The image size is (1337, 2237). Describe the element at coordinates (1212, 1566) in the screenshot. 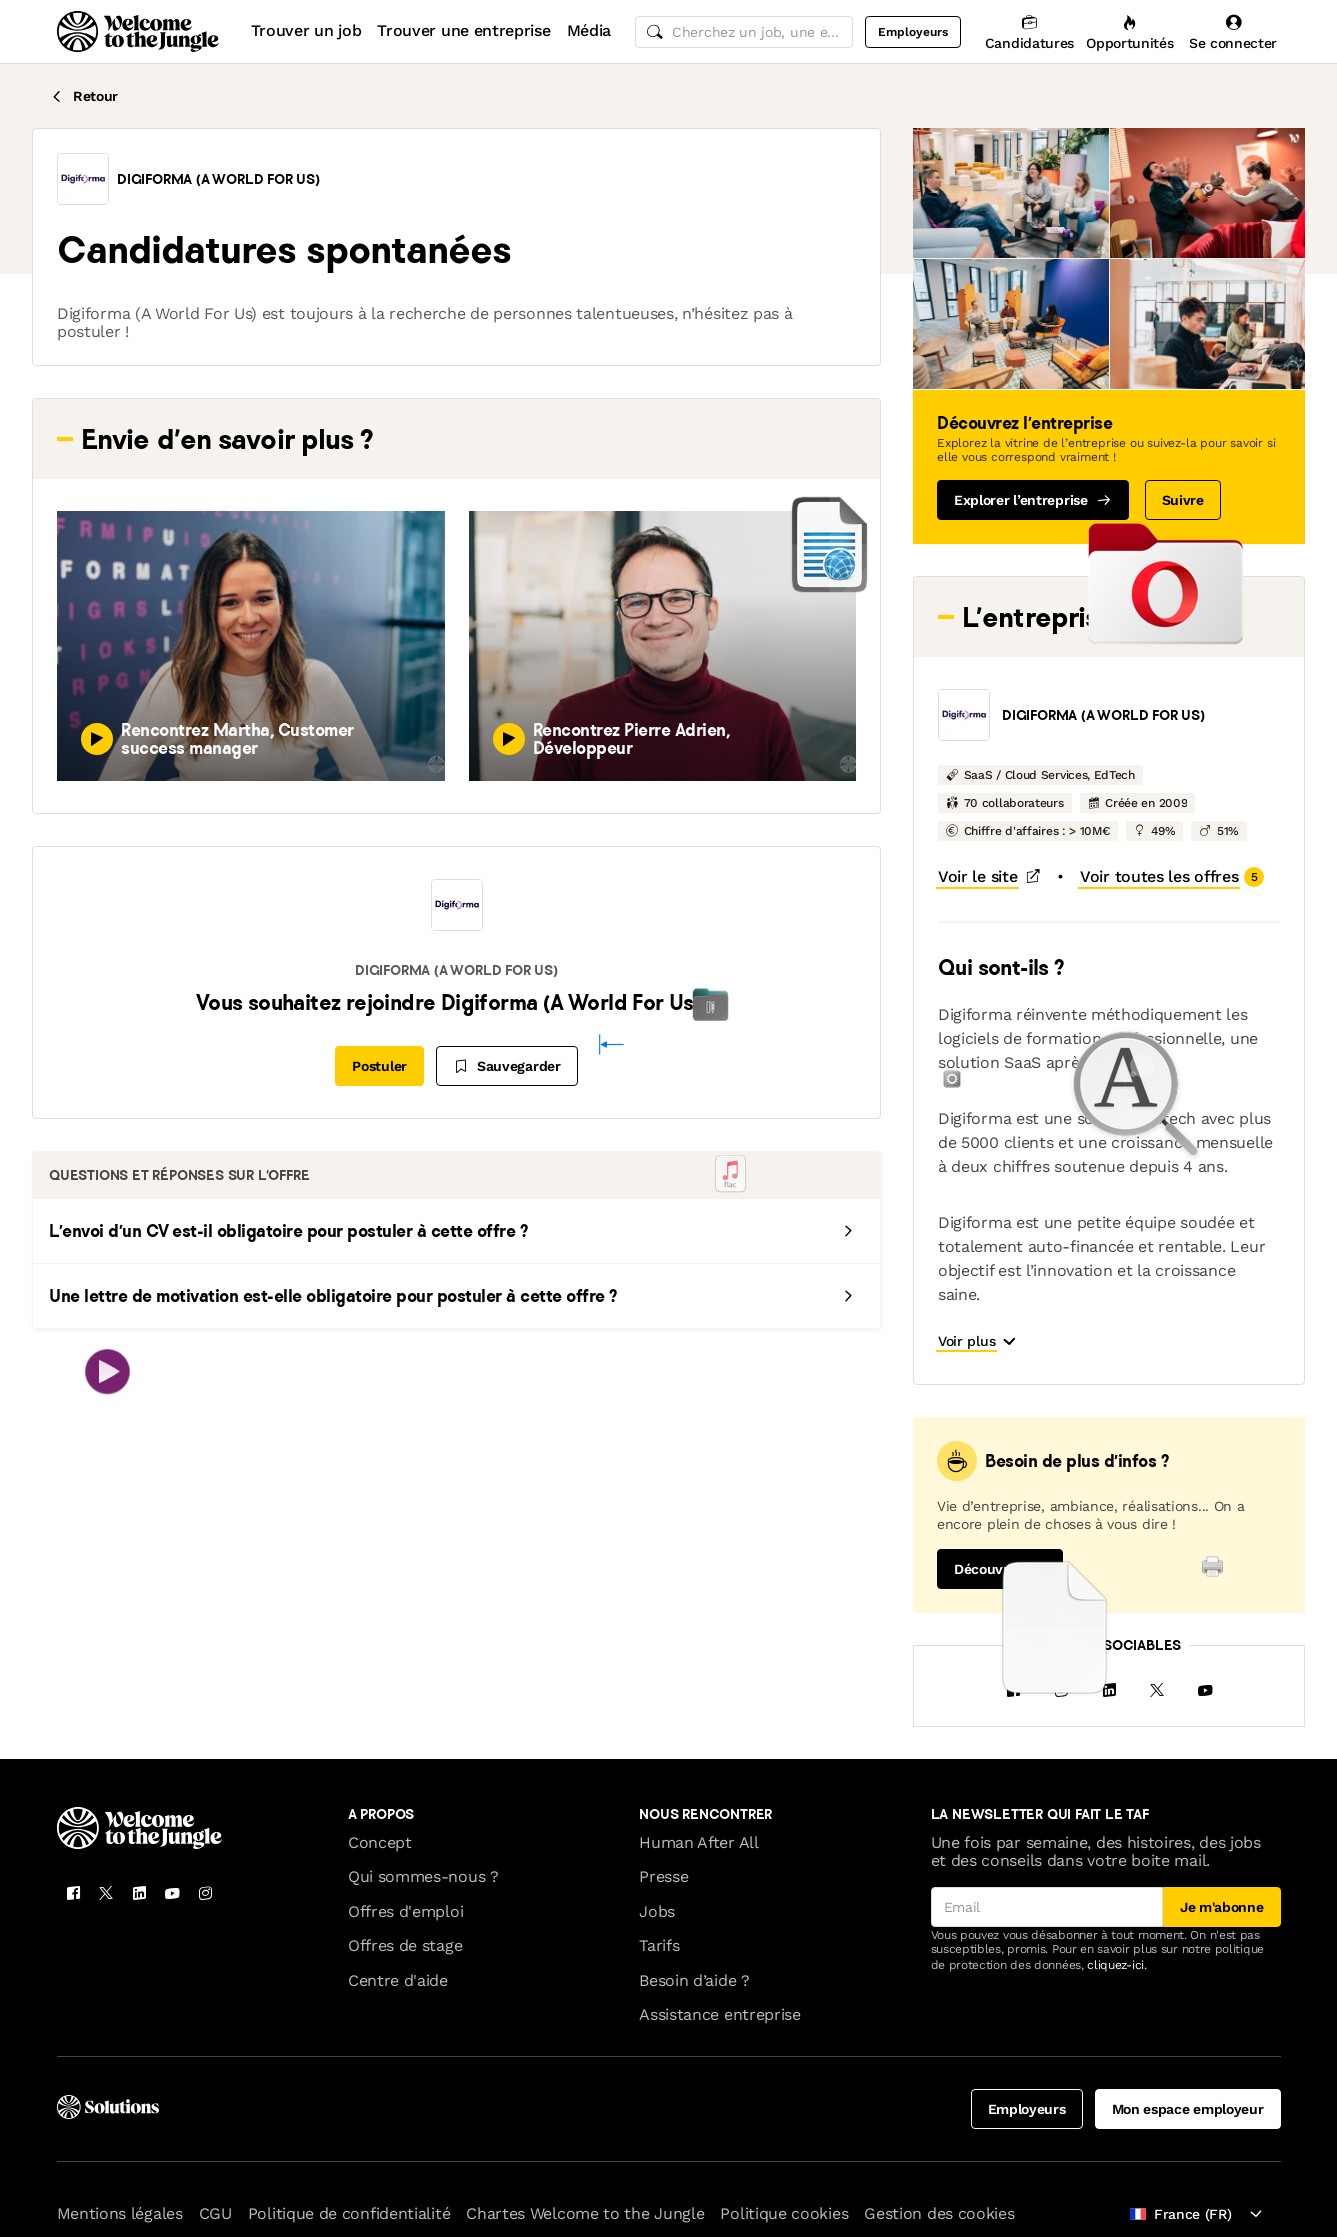

I see `print the current document` at that location.